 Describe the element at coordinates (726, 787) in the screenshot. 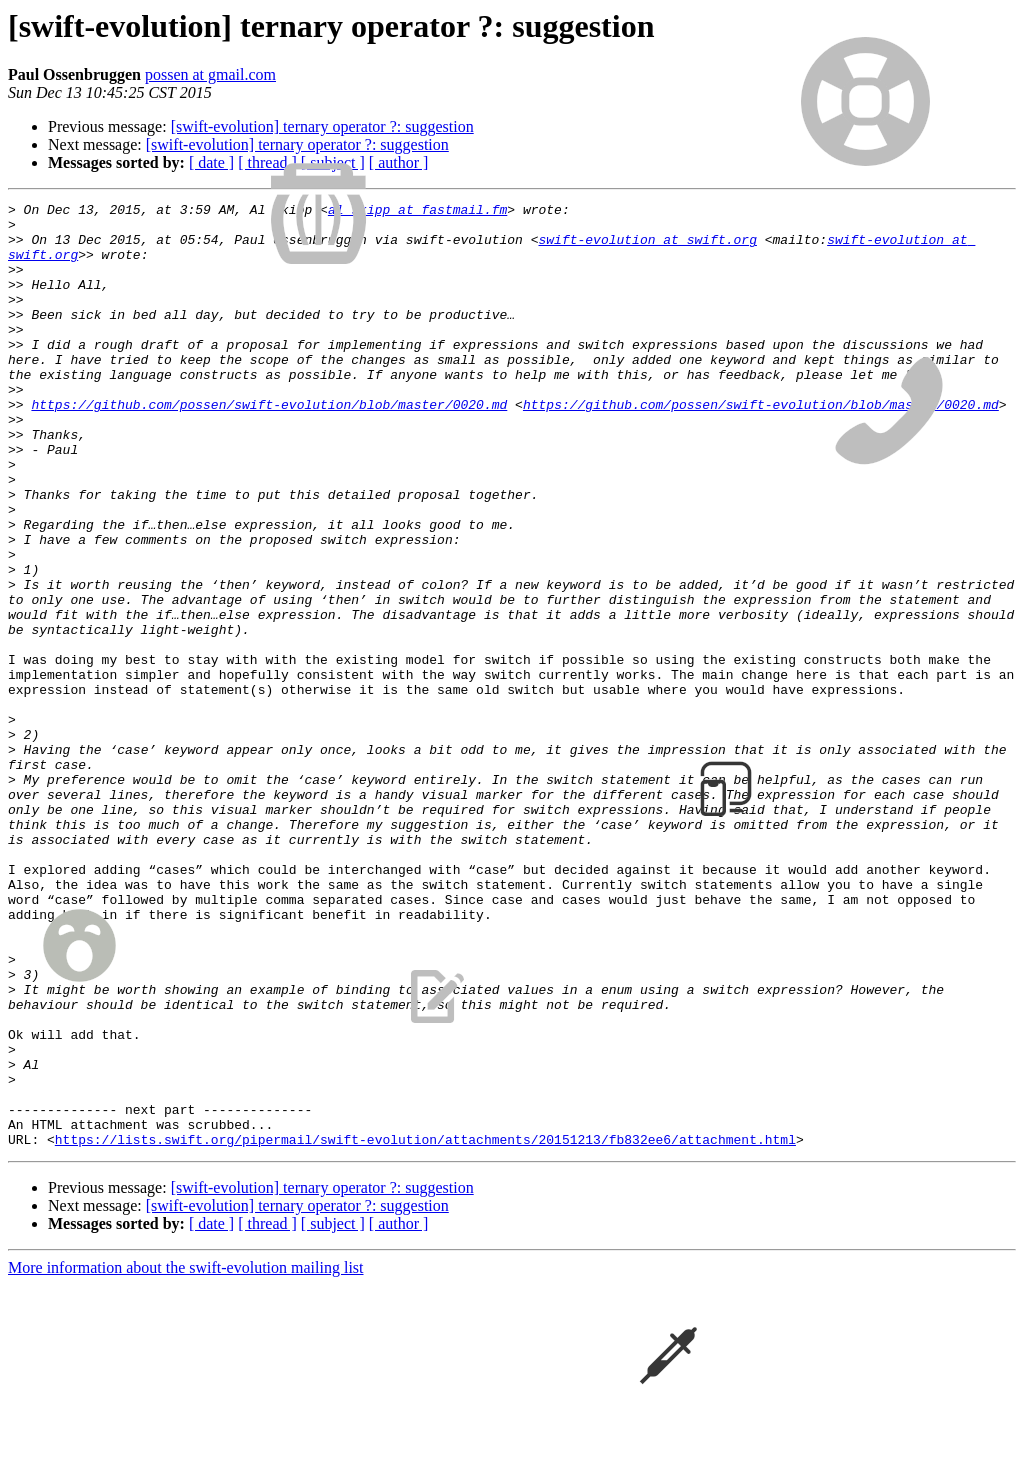

I see `link or sync devices together` at that location.